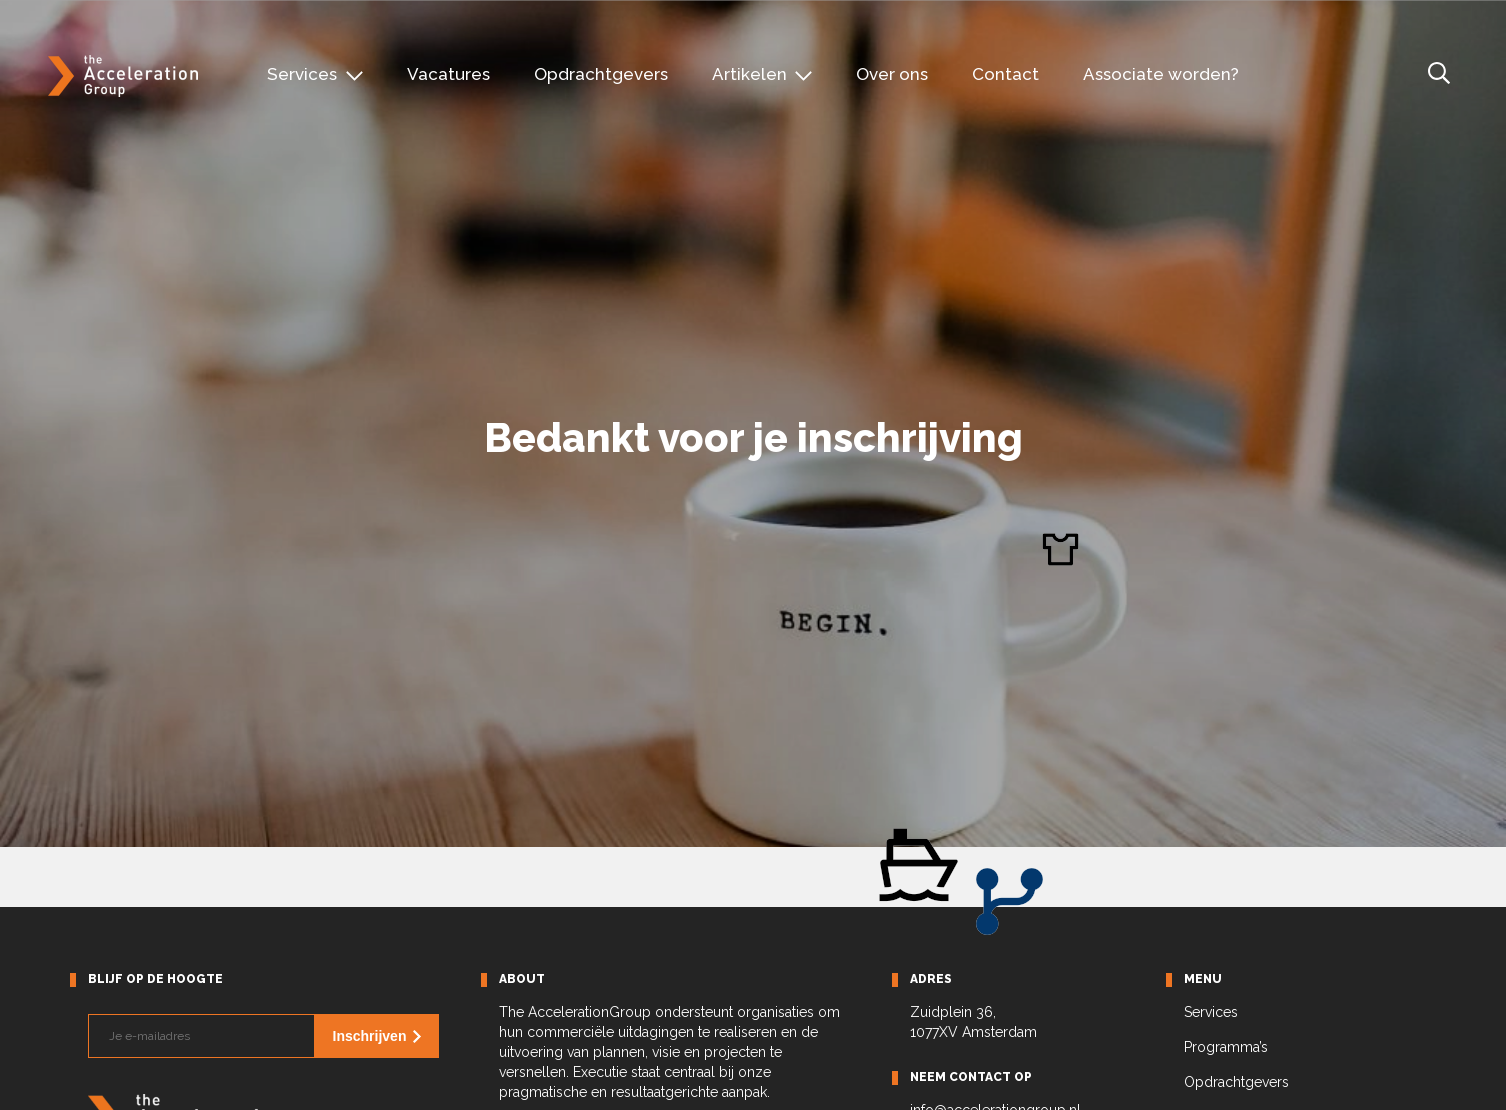  What do you see at coordinates (1009, 901) in the screenshot?
I see `view repository branches` at bounding box center [1009, 901].